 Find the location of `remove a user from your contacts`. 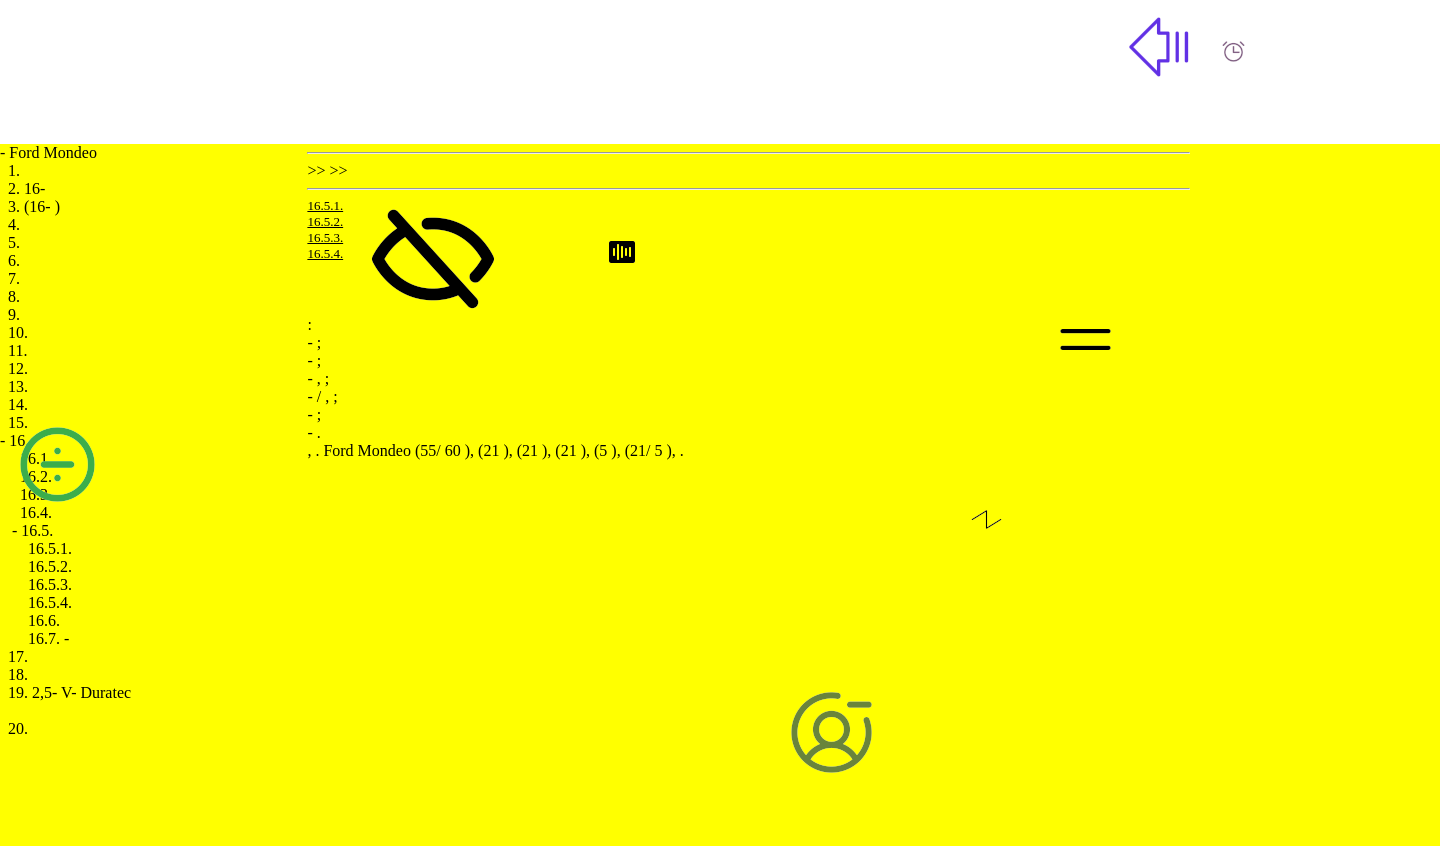

remove a user from your contacts is located at coordinates (831, 732).